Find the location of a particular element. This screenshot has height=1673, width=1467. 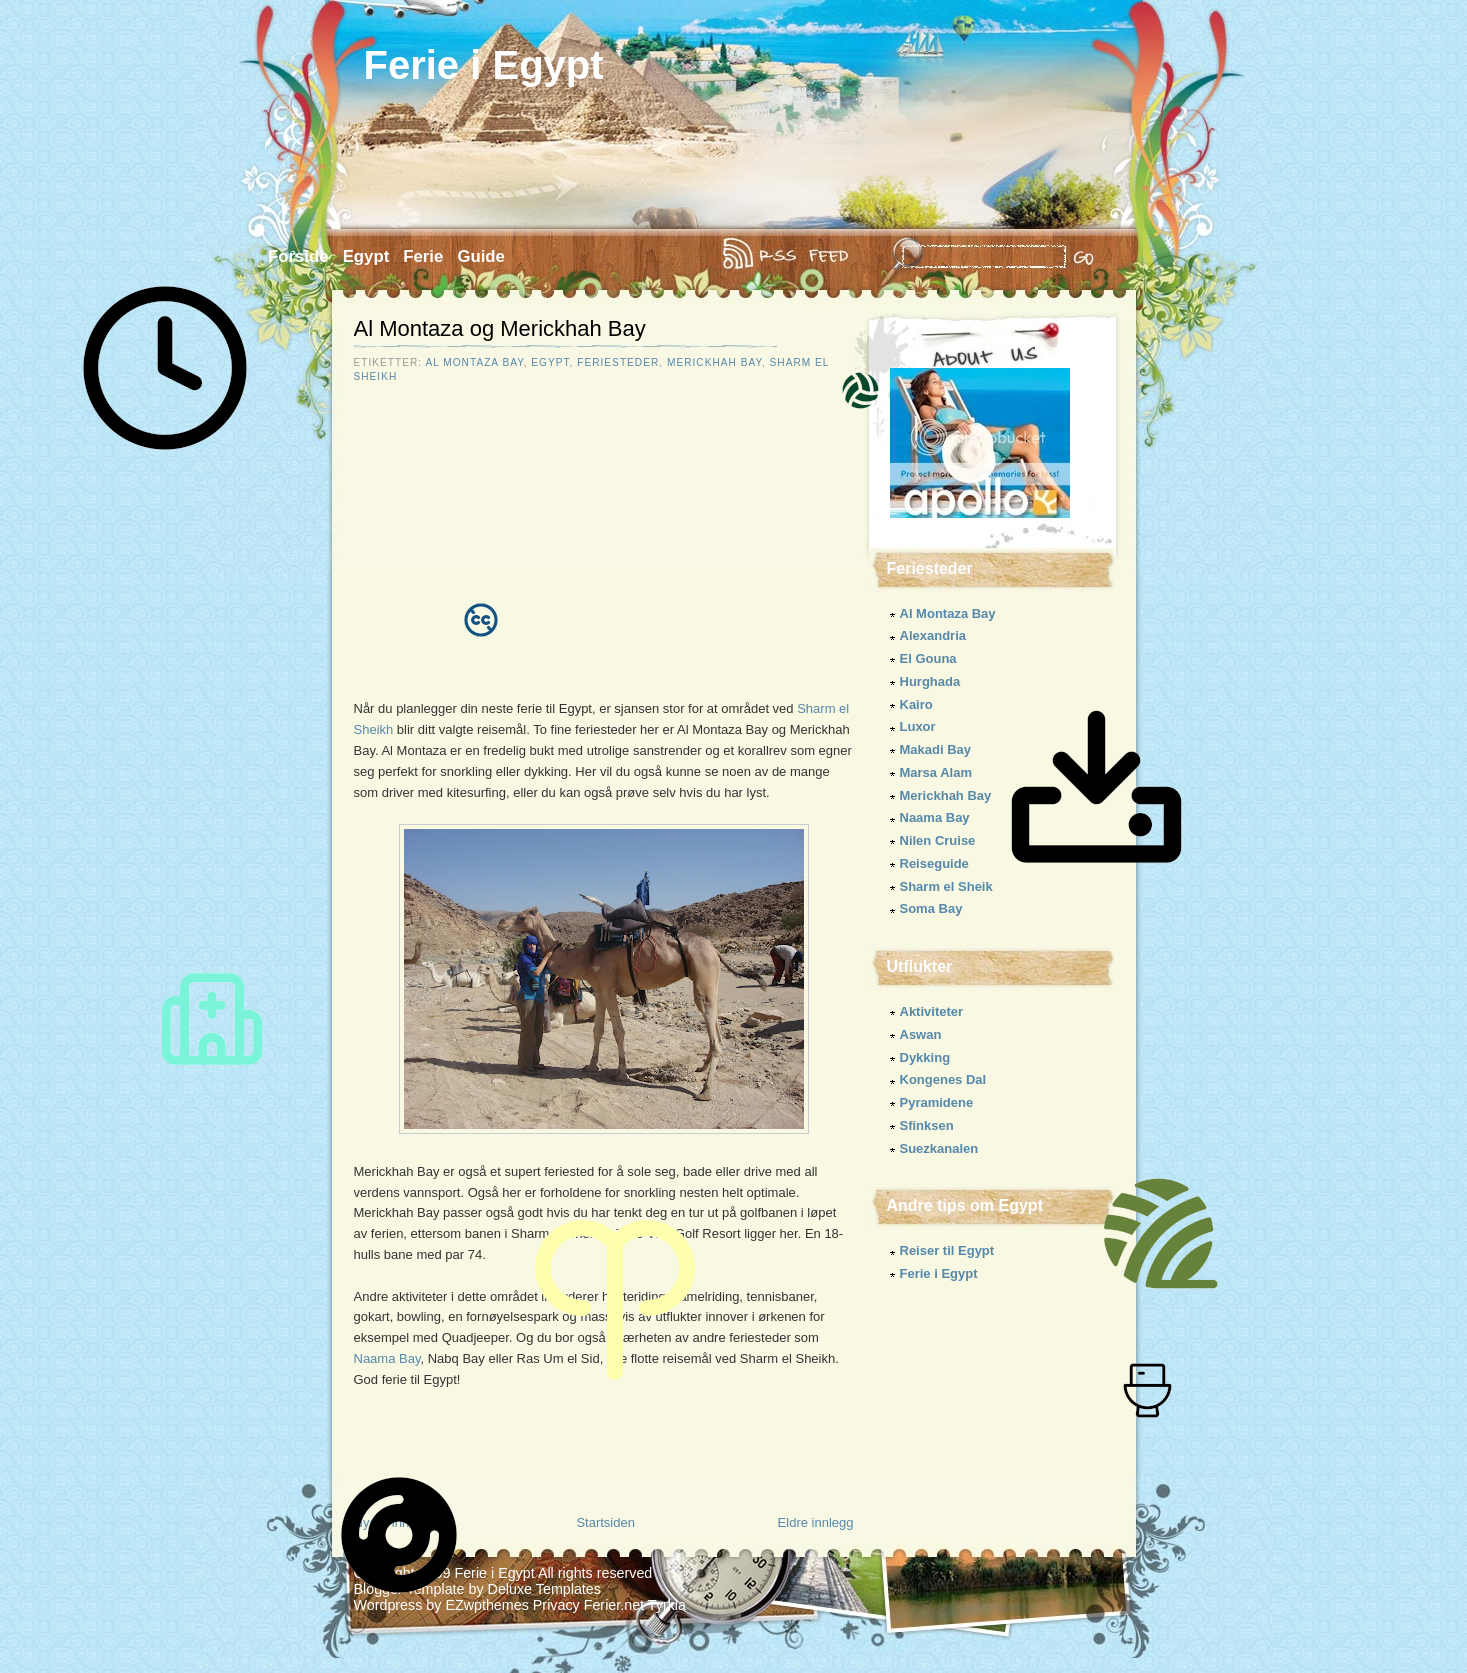

indicates content is not available under creative commons license is located at coordinates (481, 620).